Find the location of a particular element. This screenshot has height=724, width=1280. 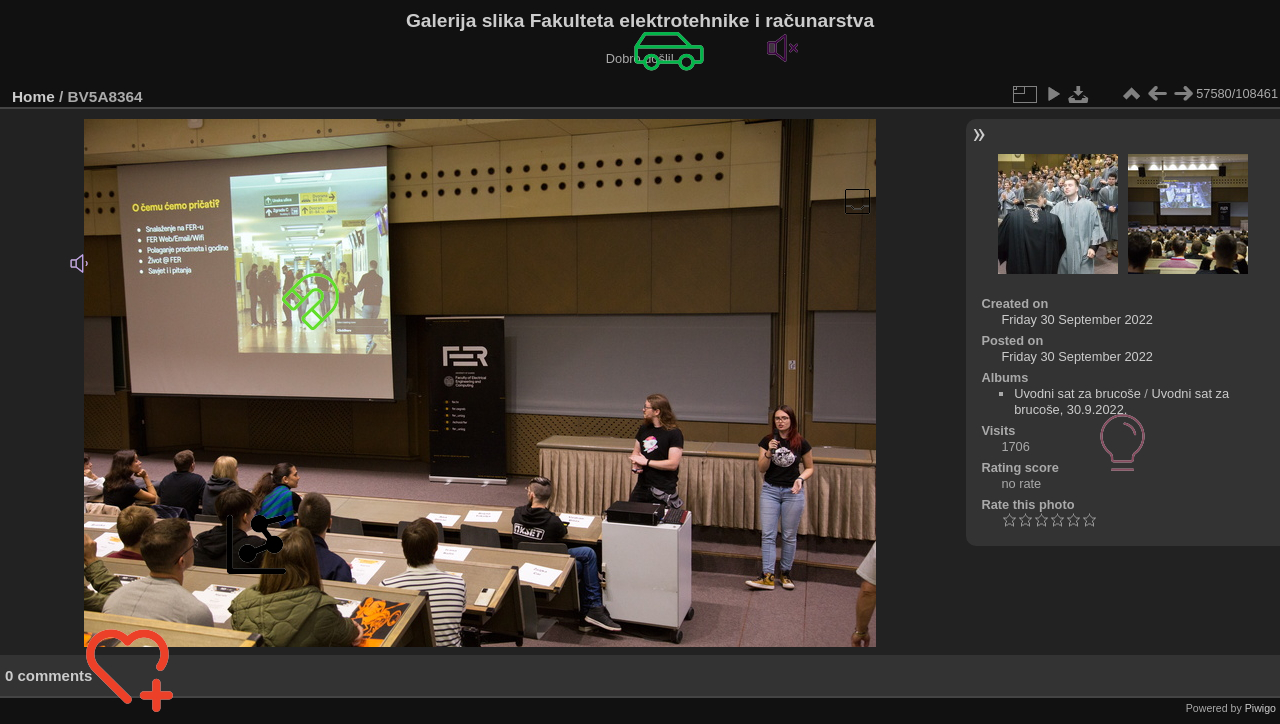

access inbox or incoming items is located at coordinates (857, 201).